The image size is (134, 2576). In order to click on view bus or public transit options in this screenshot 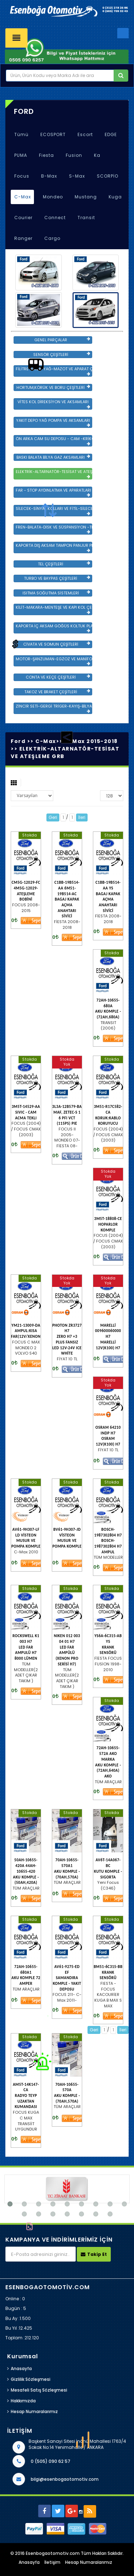, I will do `click(36, 365)`.